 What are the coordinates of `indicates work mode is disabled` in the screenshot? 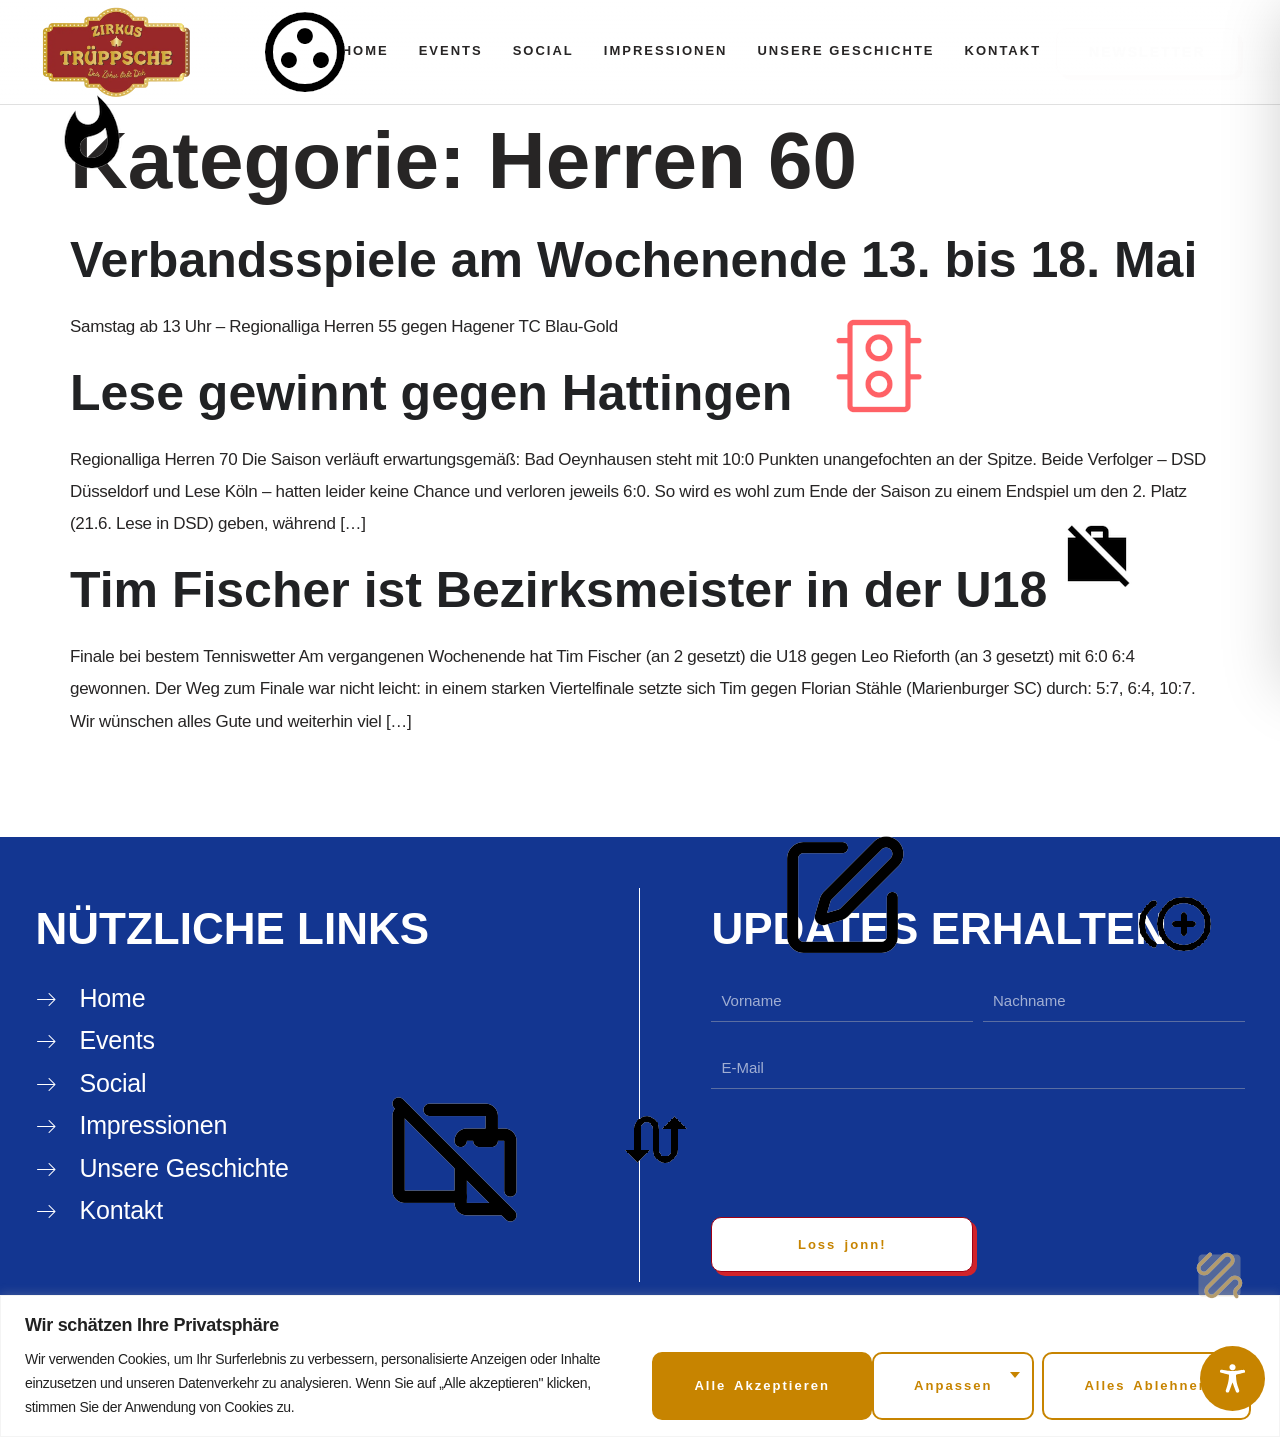 It's located at (1097, 555).